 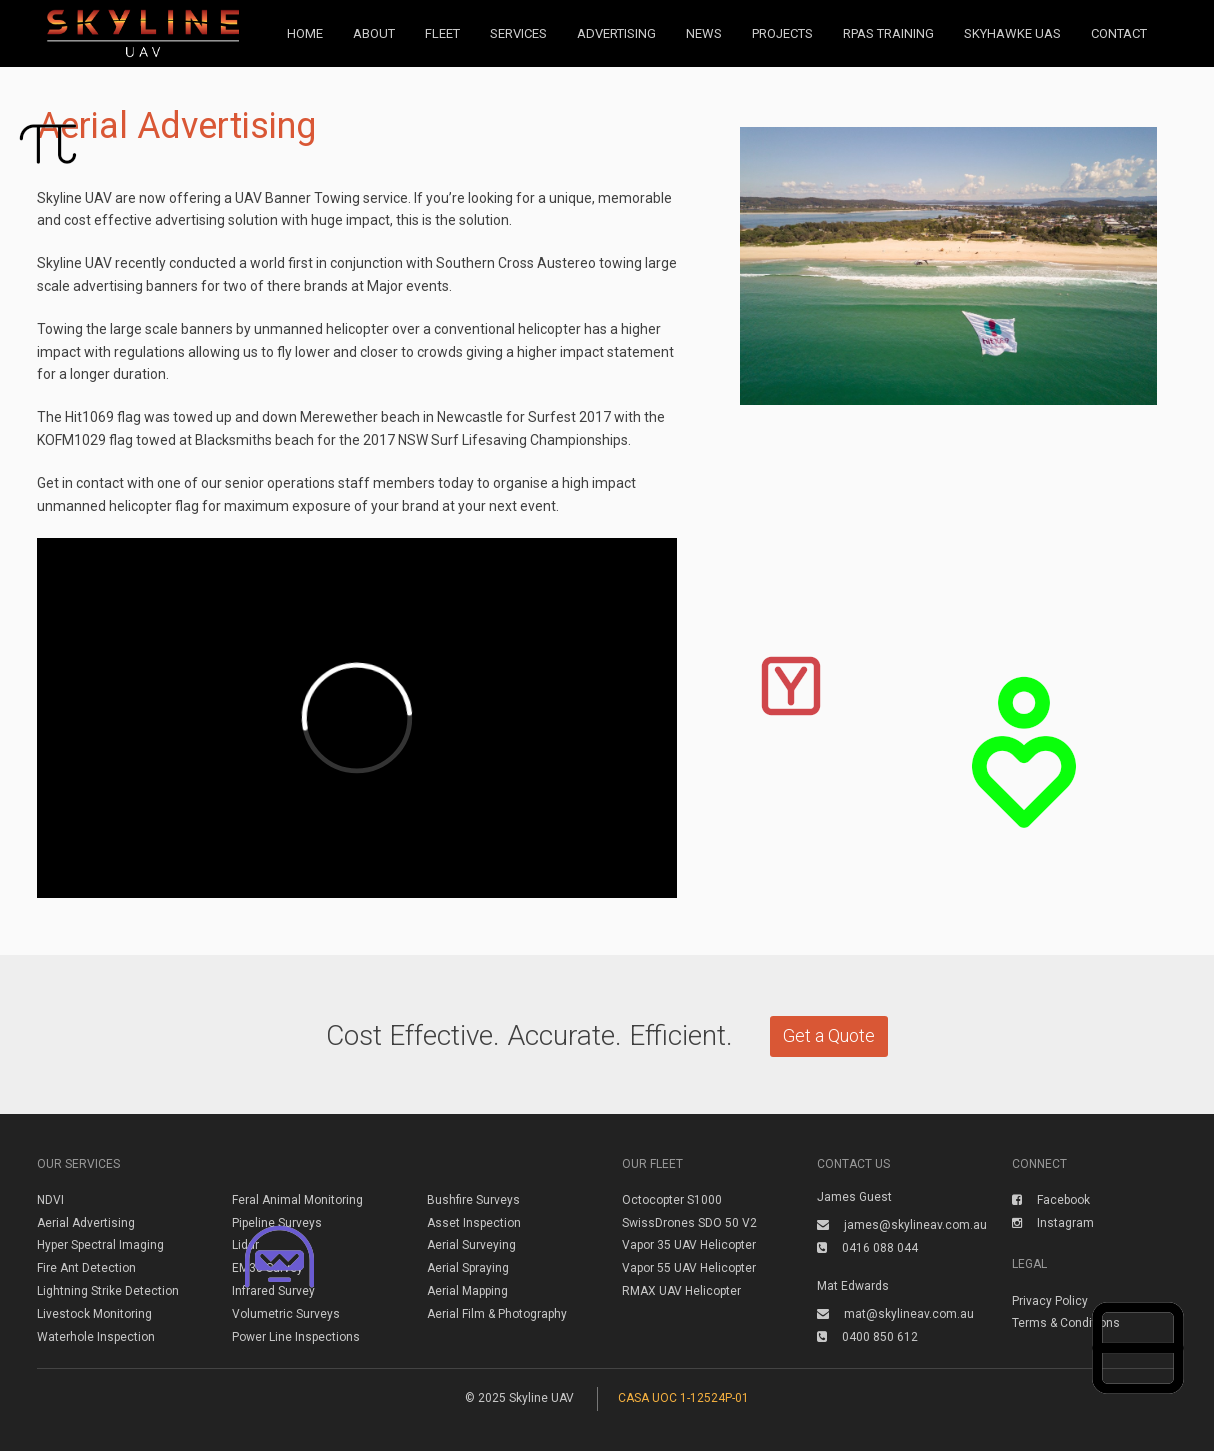 What do you see at coordinates (279, 1257) in the screenshot?
I see `access GitHub's Hubot automation bot` at bounding box center [279, 1257].